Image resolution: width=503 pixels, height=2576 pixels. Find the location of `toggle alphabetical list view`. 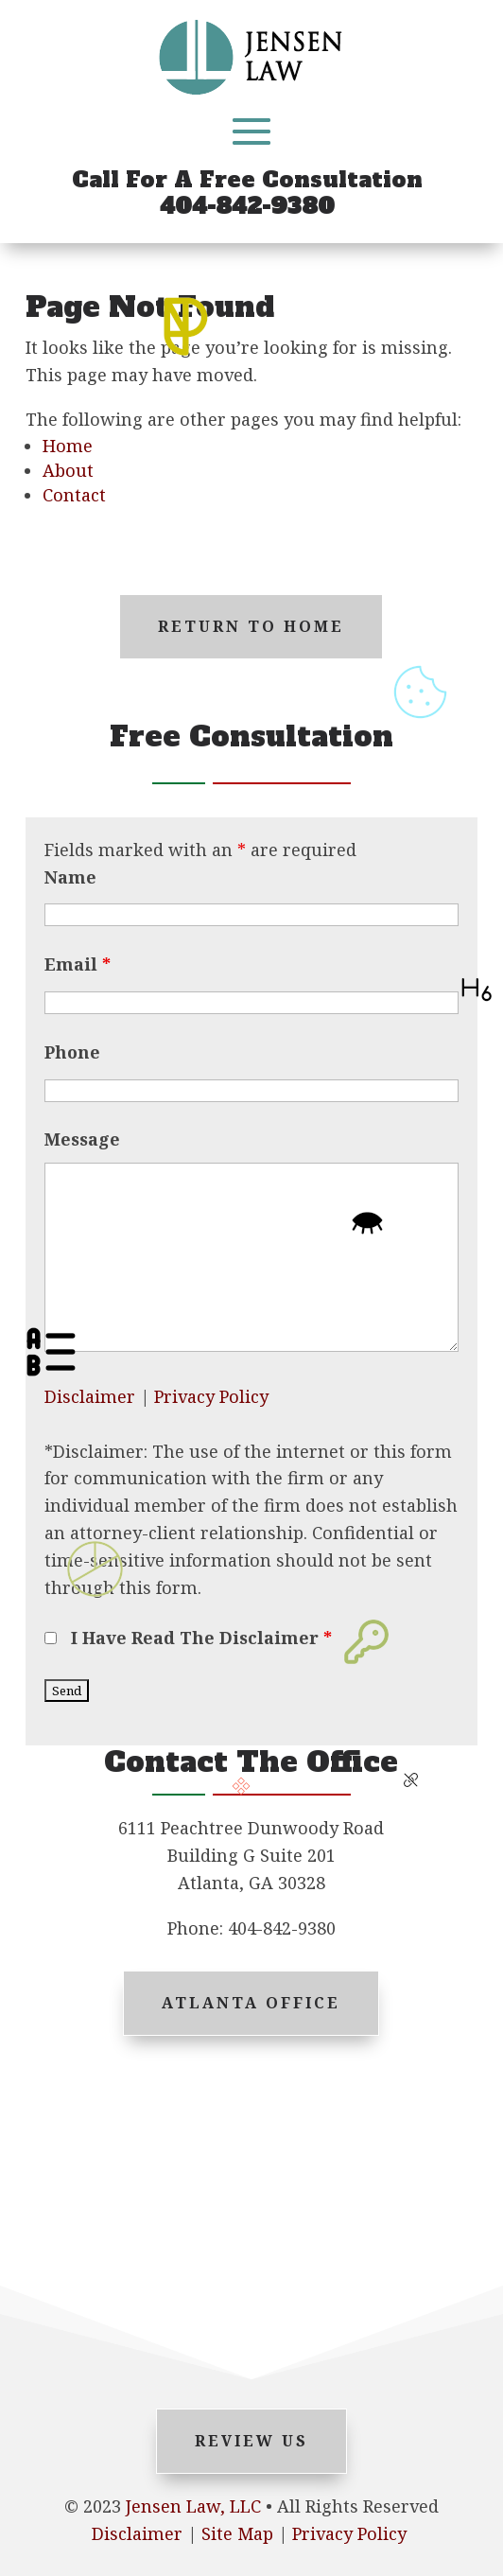

toggle alphabetical list view is located at coordinates (51, 1352).